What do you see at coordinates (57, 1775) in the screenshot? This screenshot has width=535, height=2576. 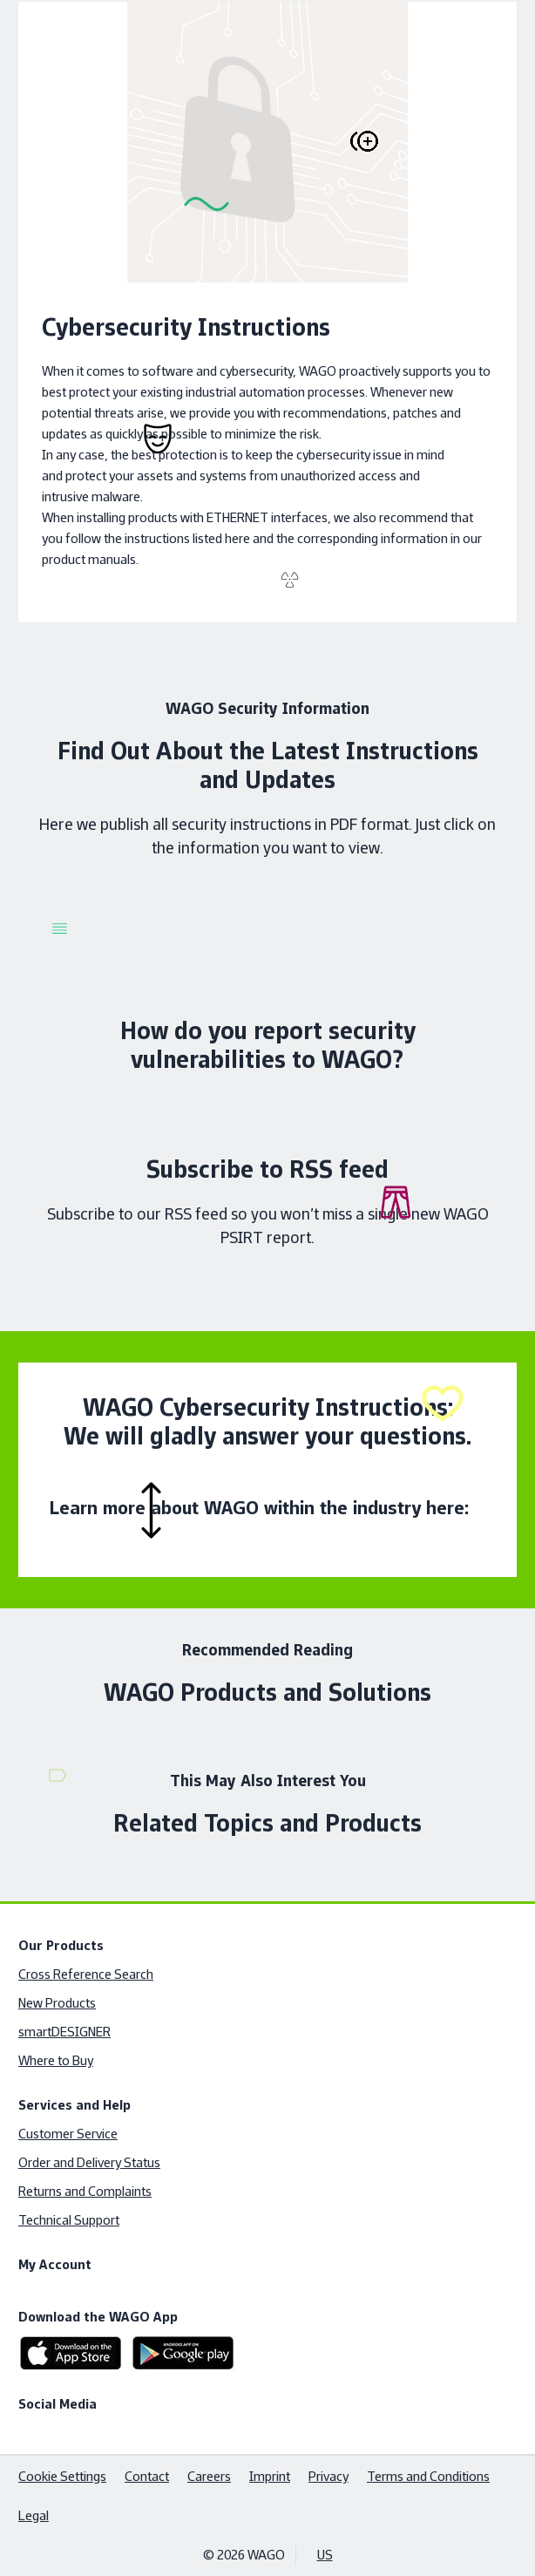 I see `add a tag or label to an item` at bounding box center [57, 1775].